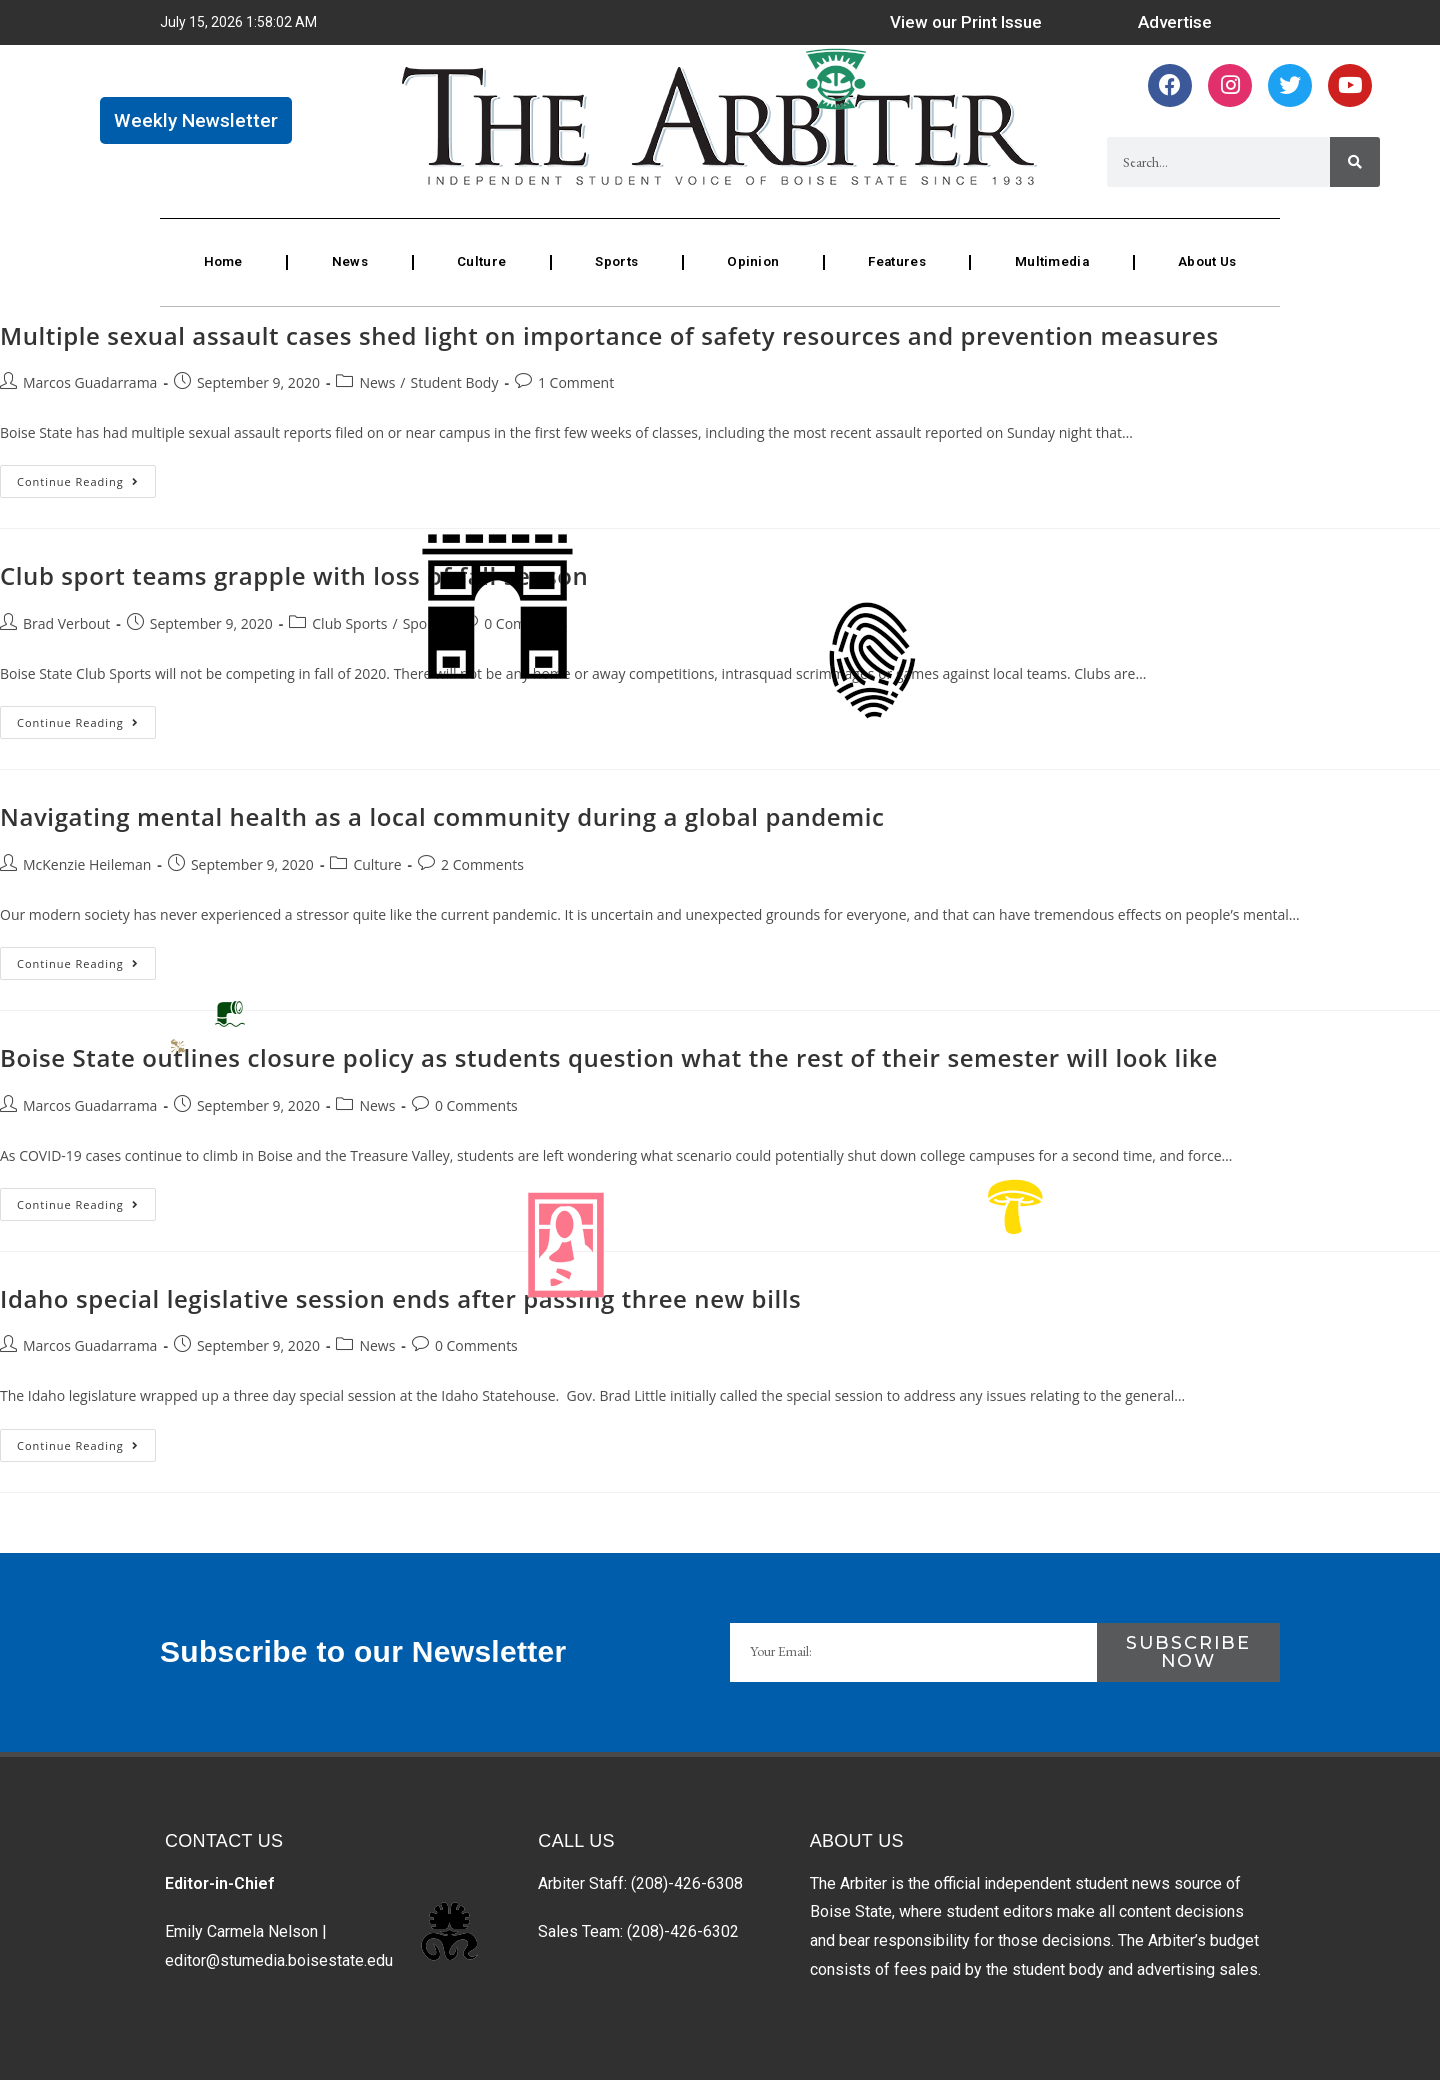  What do you see at coordinates (178, 1046) in the screenshot?
I see `indicates a spark or ignition action` at bounding box center [178, 1046].